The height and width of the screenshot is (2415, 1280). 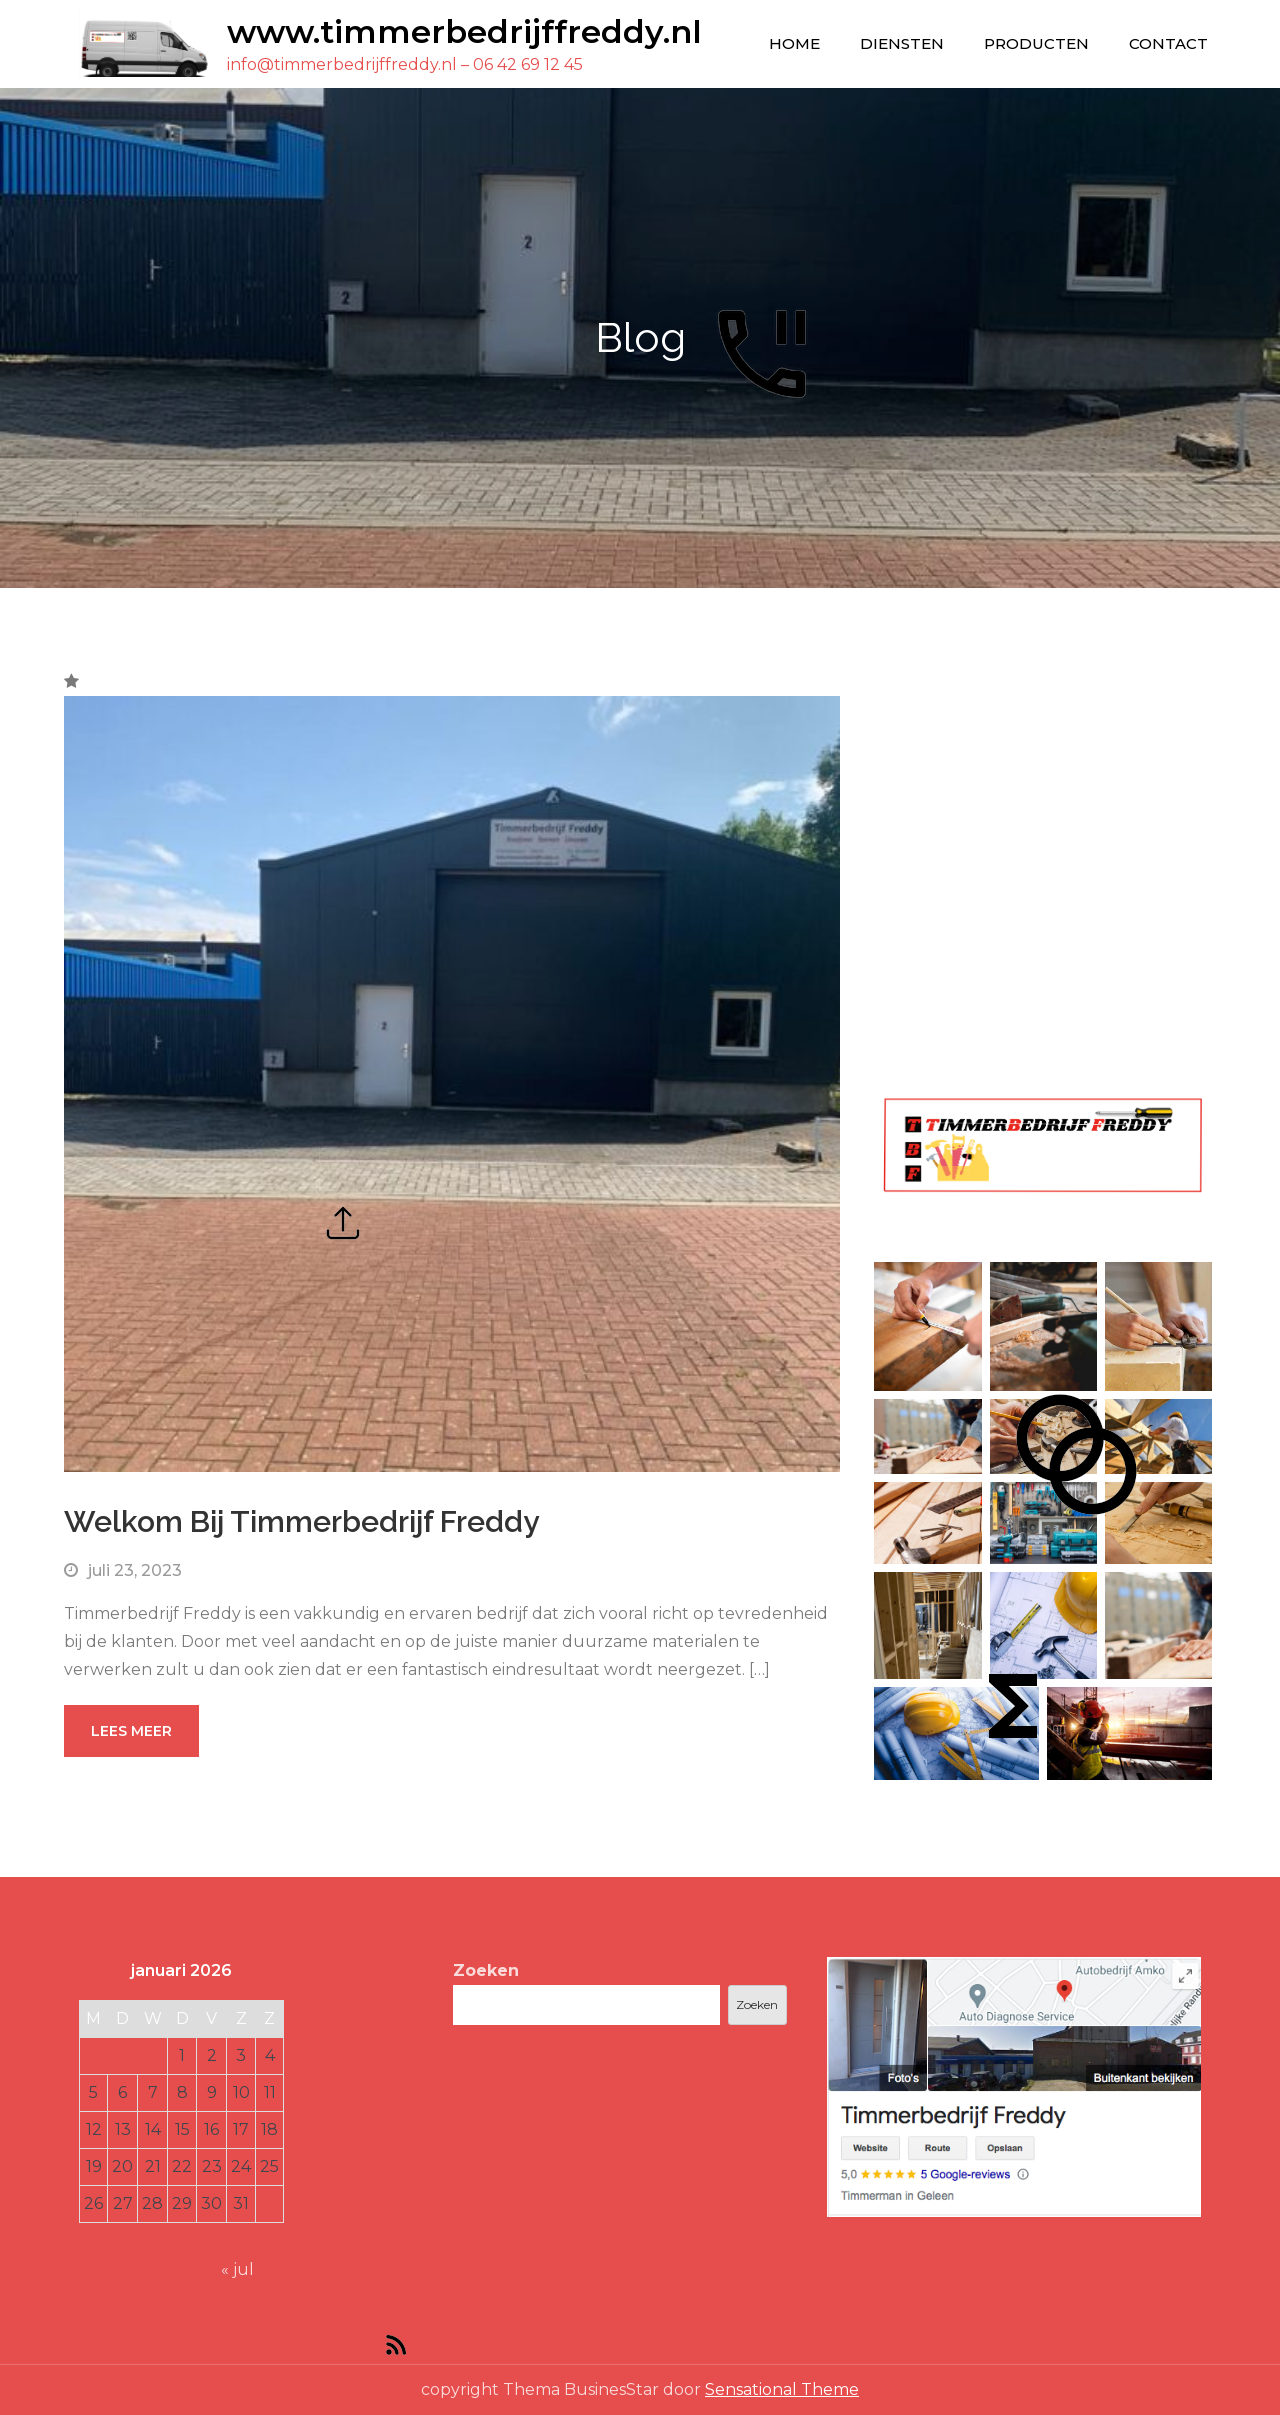 What do you see at coordinates (762, 354) in the screenshot?
I see `call on hold` at bounding box center [762, 354].